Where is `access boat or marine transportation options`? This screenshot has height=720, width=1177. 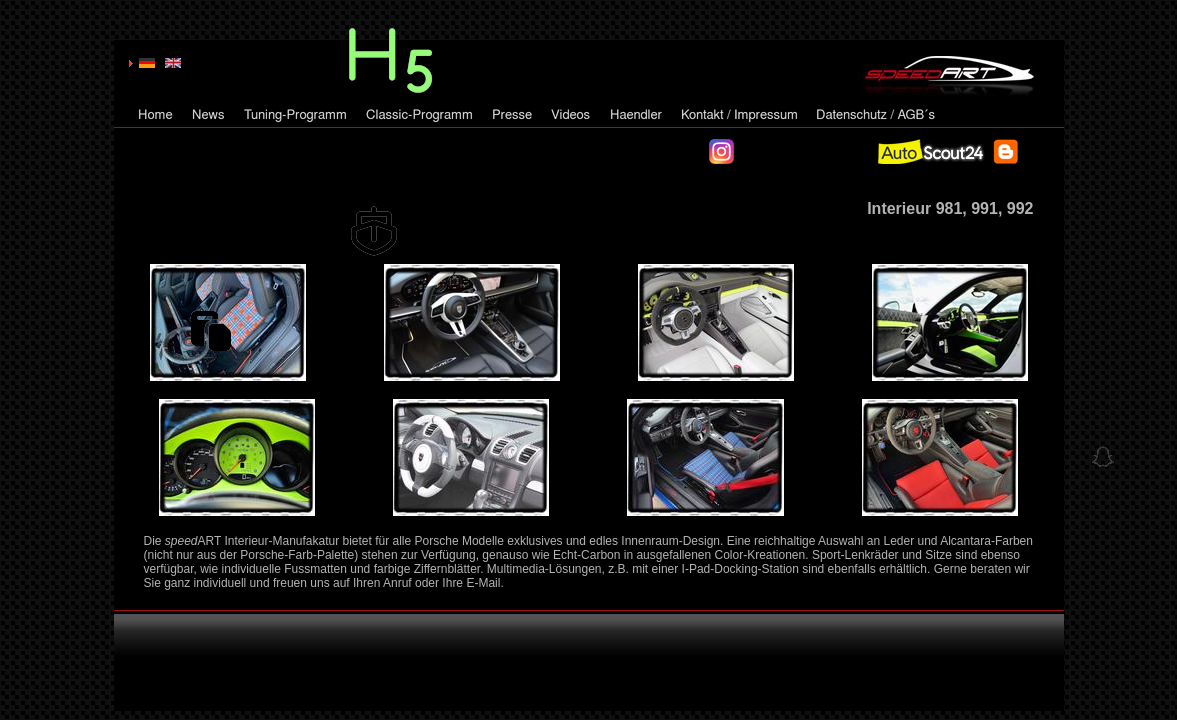
access boat or marine transportation options is located at coordinates (374, 231).